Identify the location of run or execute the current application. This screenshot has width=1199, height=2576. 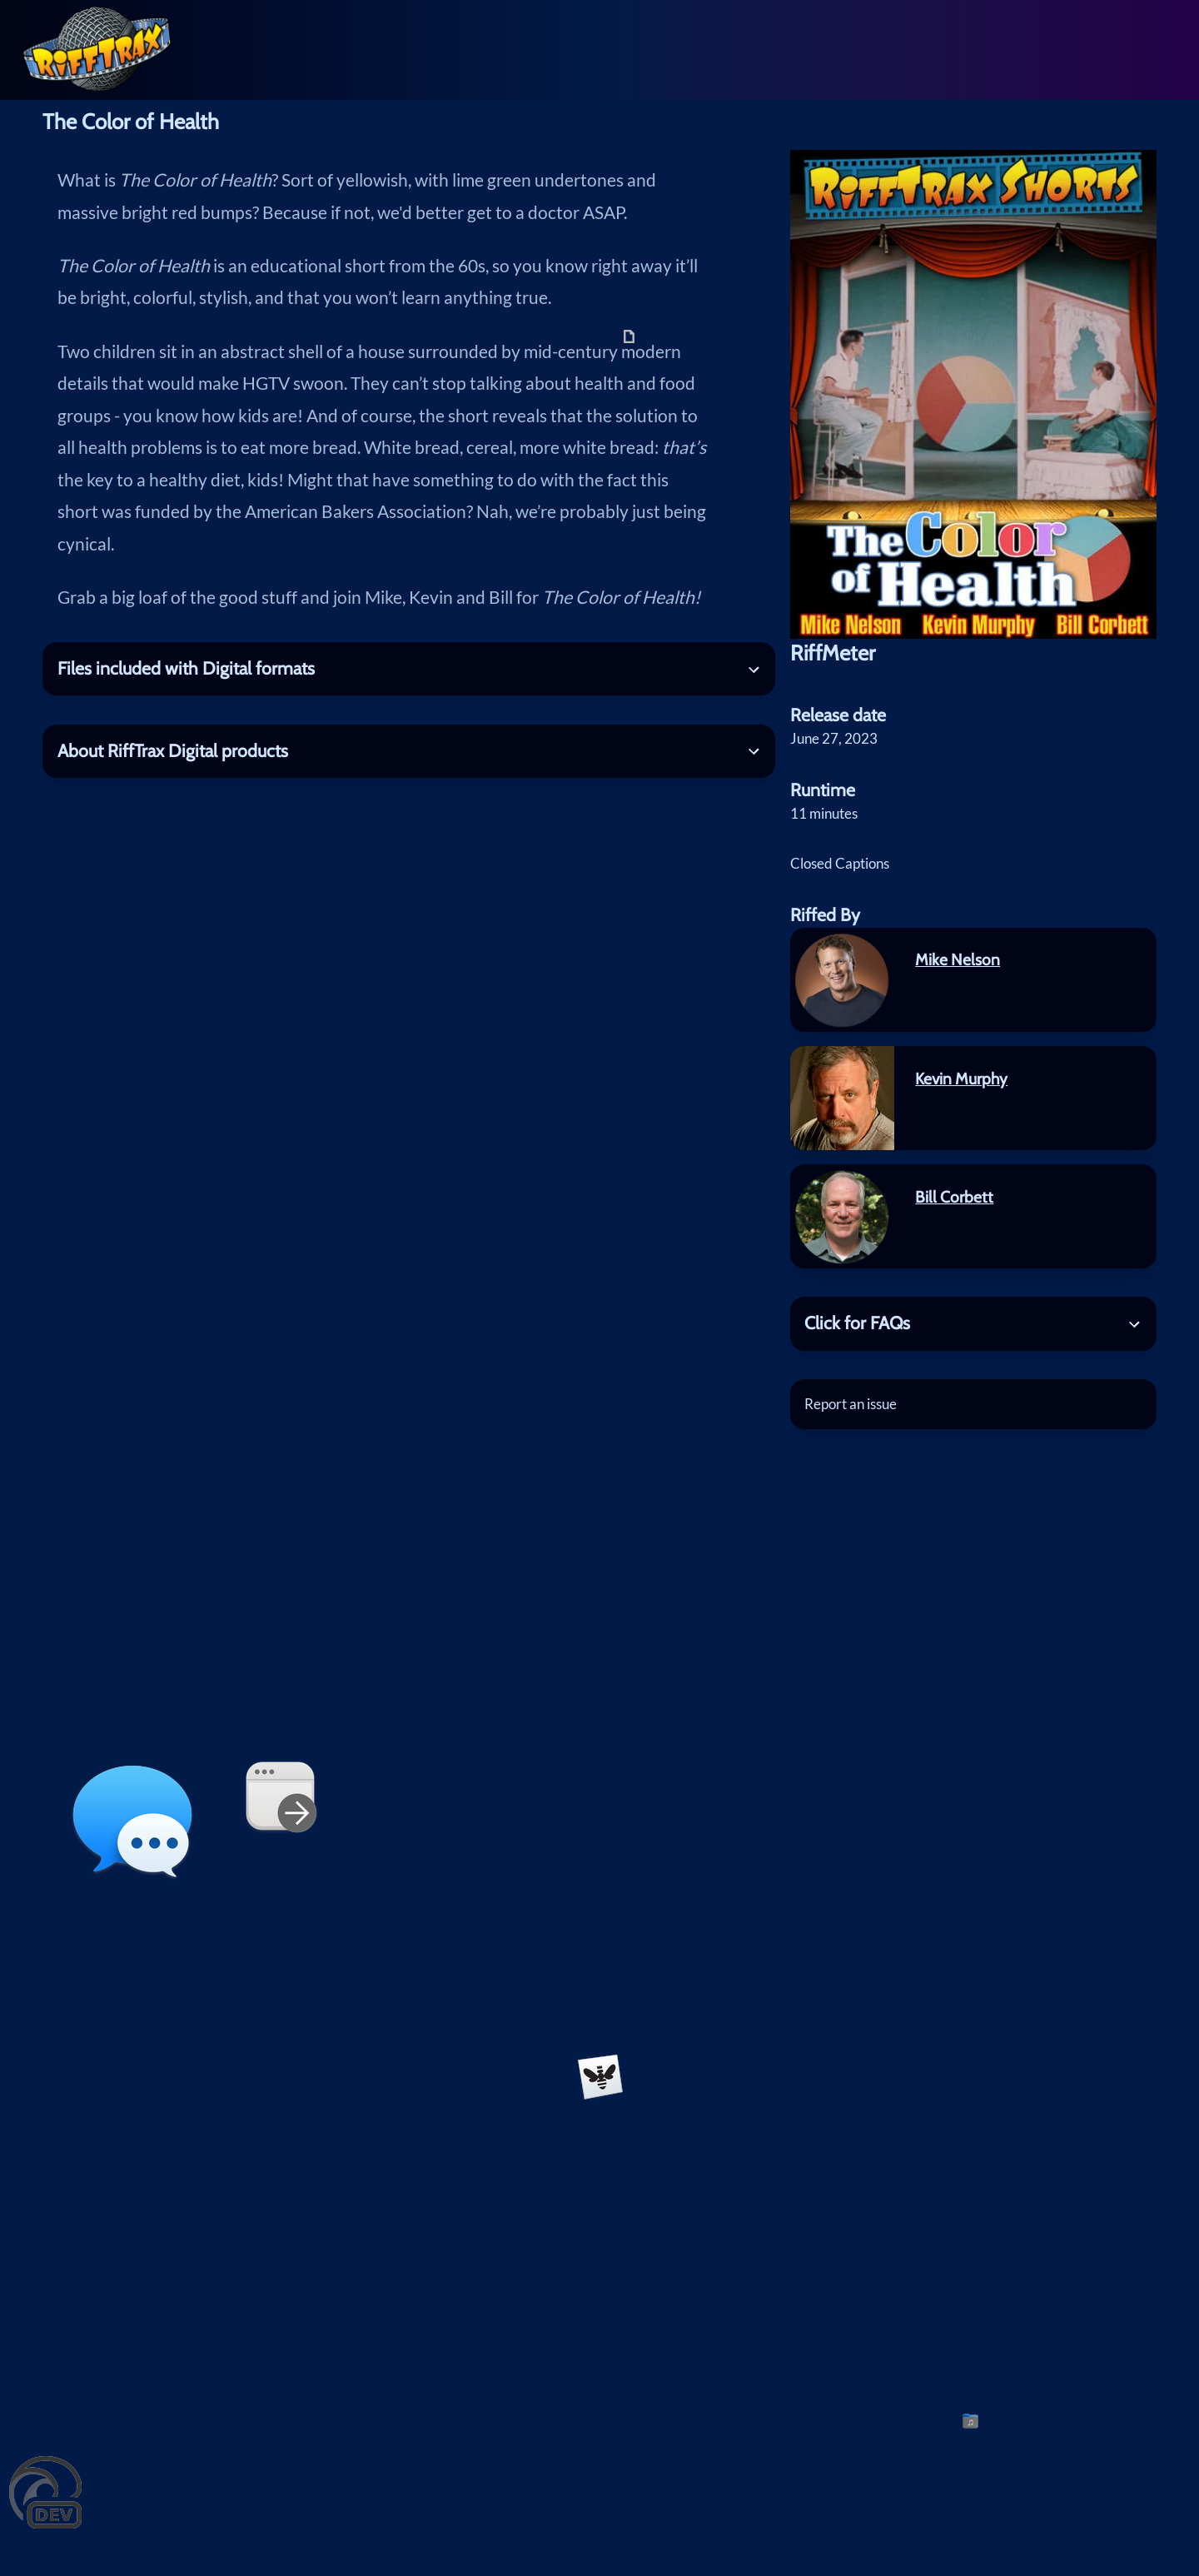
(280, 1796).